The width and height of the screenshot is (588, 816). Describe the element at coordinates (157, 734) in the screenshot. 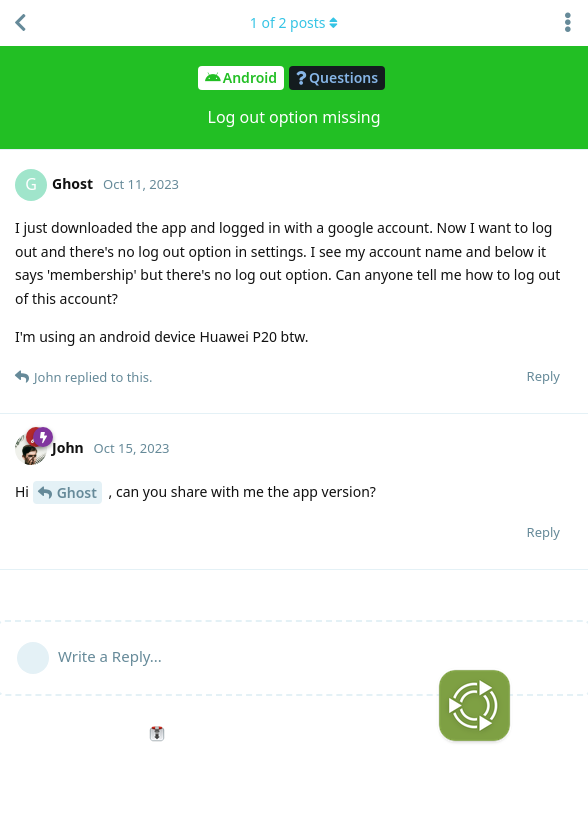

I see `open transmission torrent client` at that location.